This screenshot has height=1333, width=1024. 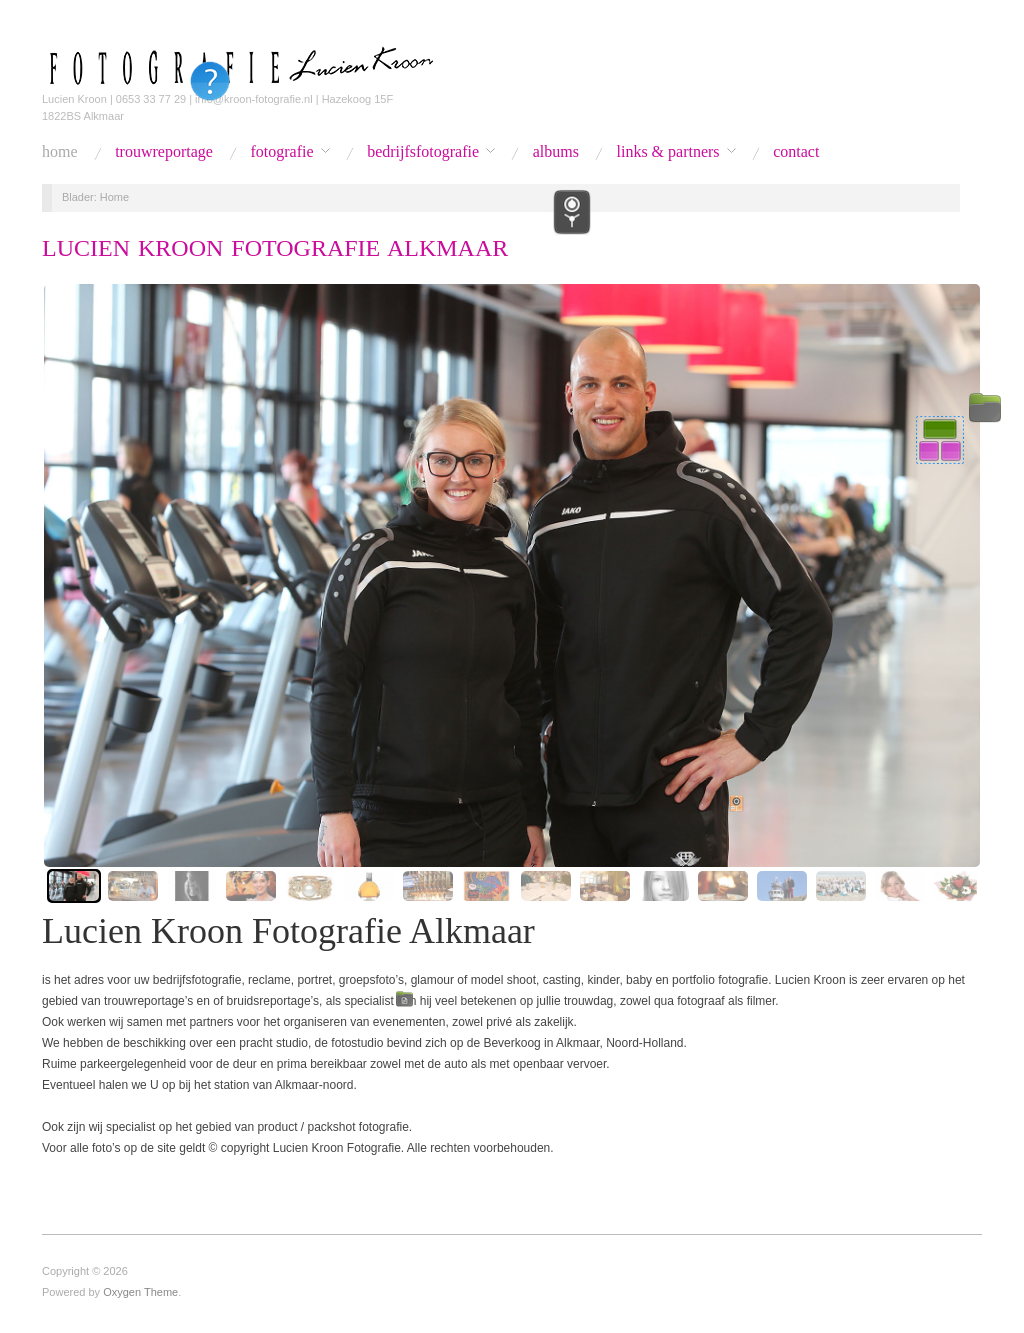 What do you see at coordinates (404, 998) in the screenshot?
I see `access your documents folder` at bounding box center [404, 998].